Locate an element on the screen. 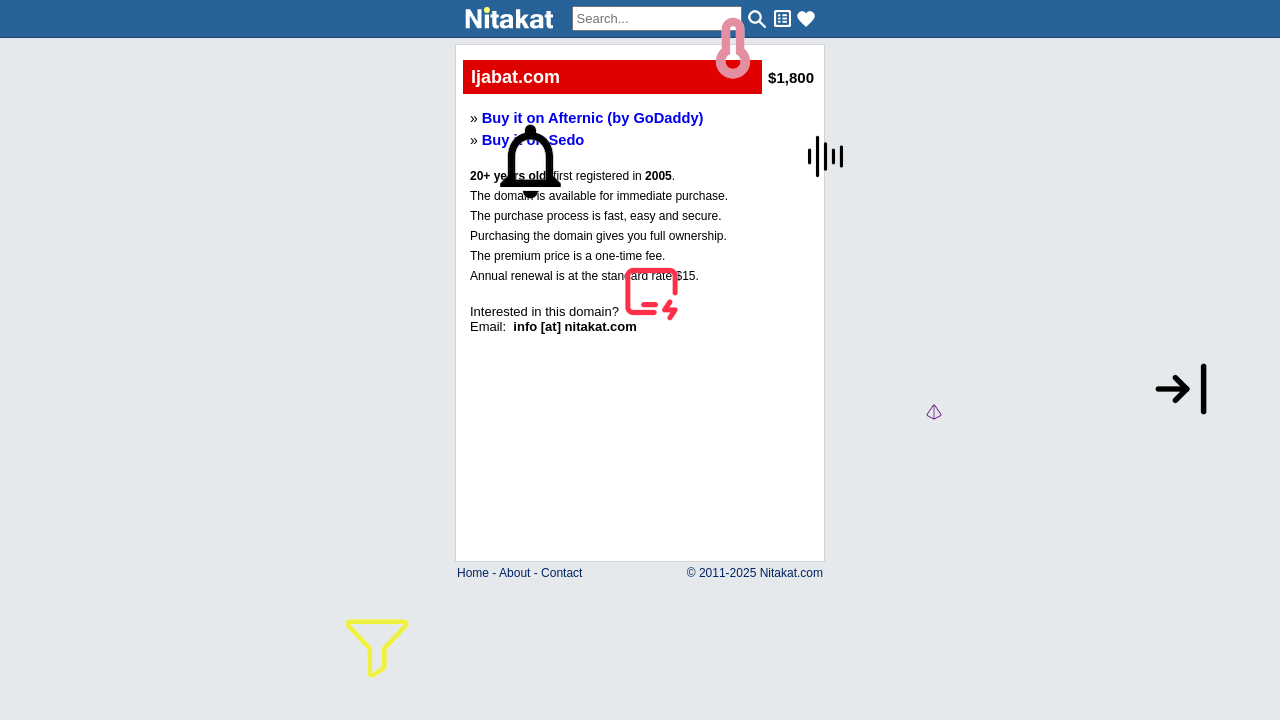  access 3D modeling or rendering tools is located at coordinates (934, 412).